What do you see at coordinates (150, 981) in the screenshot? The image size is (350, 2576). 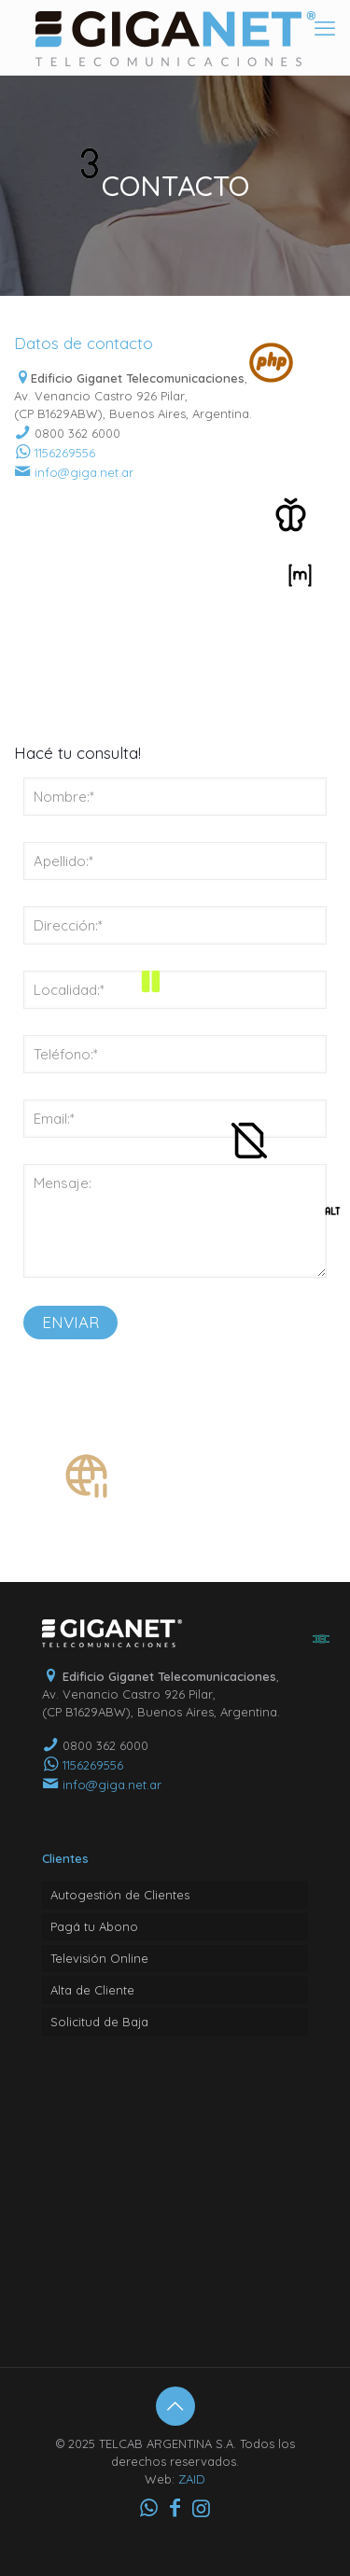 I see `switch to column view layout` at bounding box center [150, 981].